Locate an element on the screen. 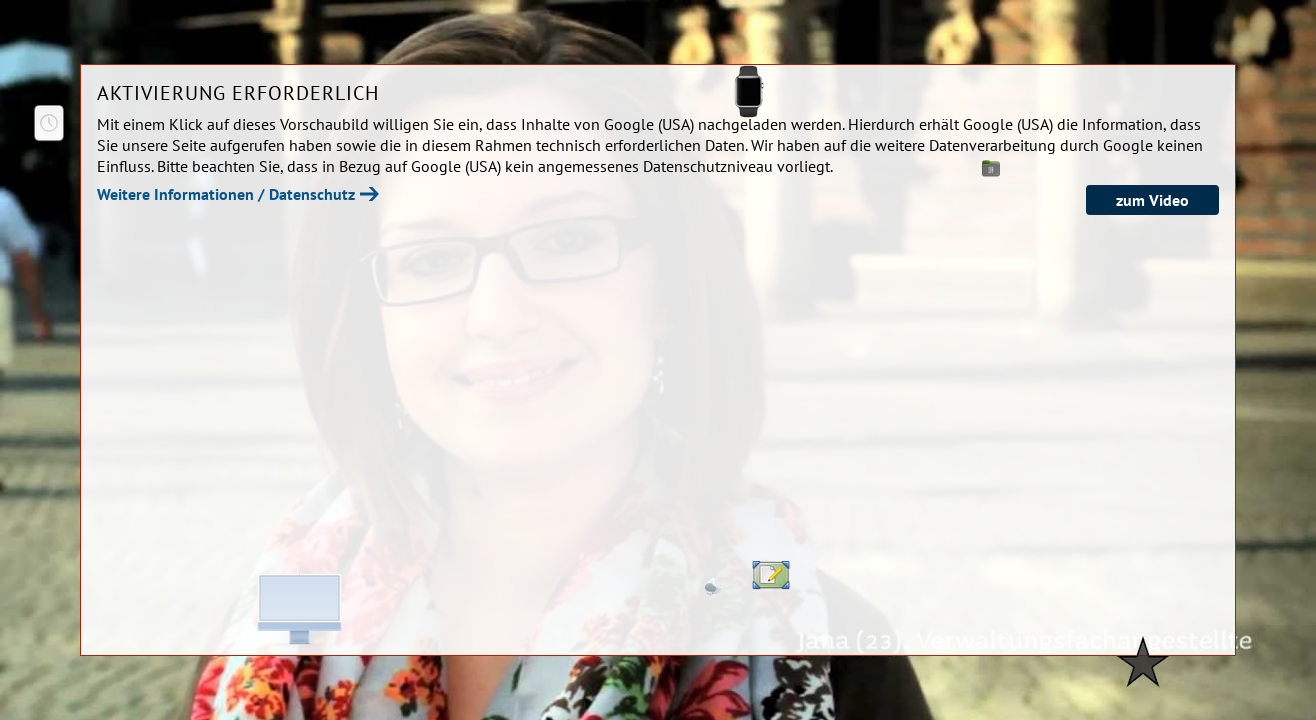  open templates folder is located at coordinates (991, 168).